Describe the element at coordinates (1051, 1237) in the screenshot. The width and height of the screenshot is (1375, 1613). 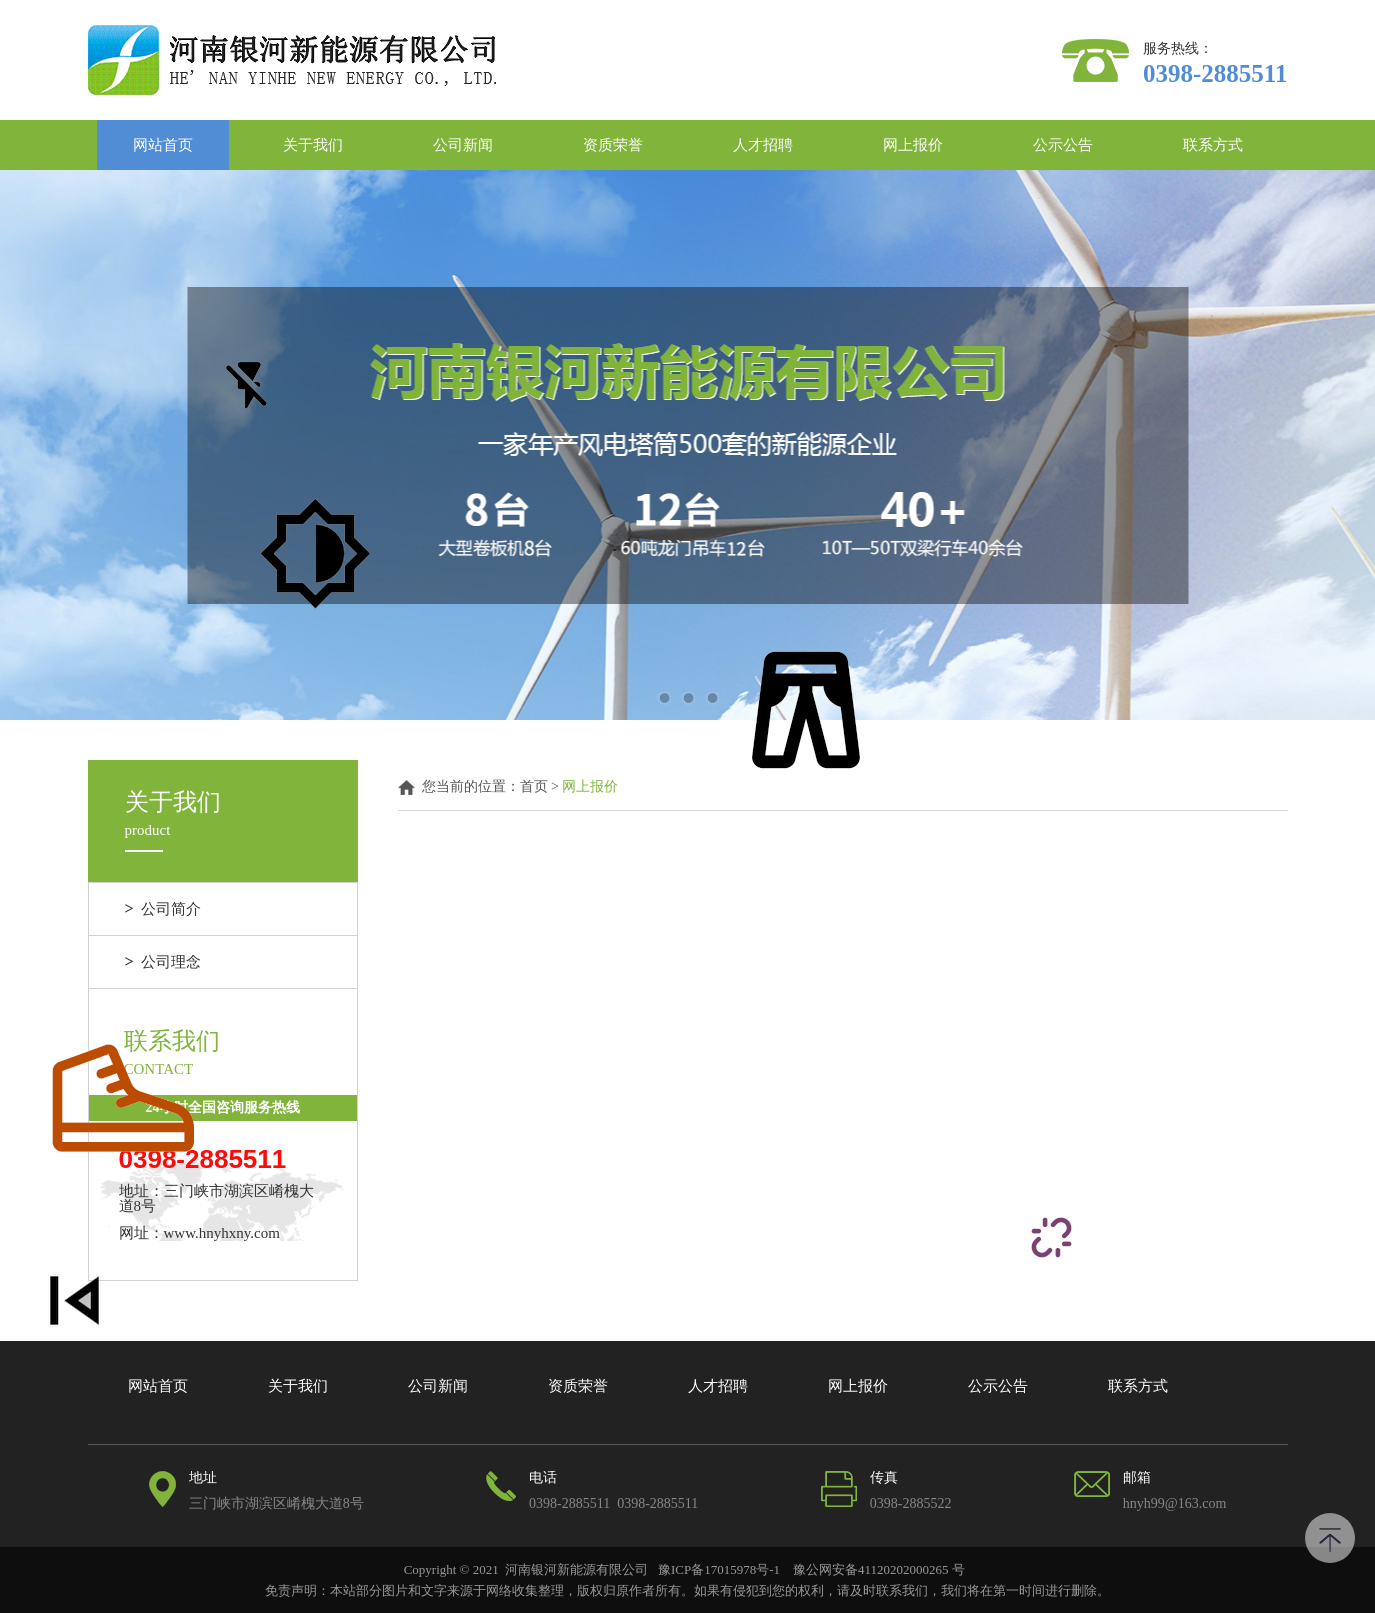
I see `unlink or disconnect a connected item` at that location.